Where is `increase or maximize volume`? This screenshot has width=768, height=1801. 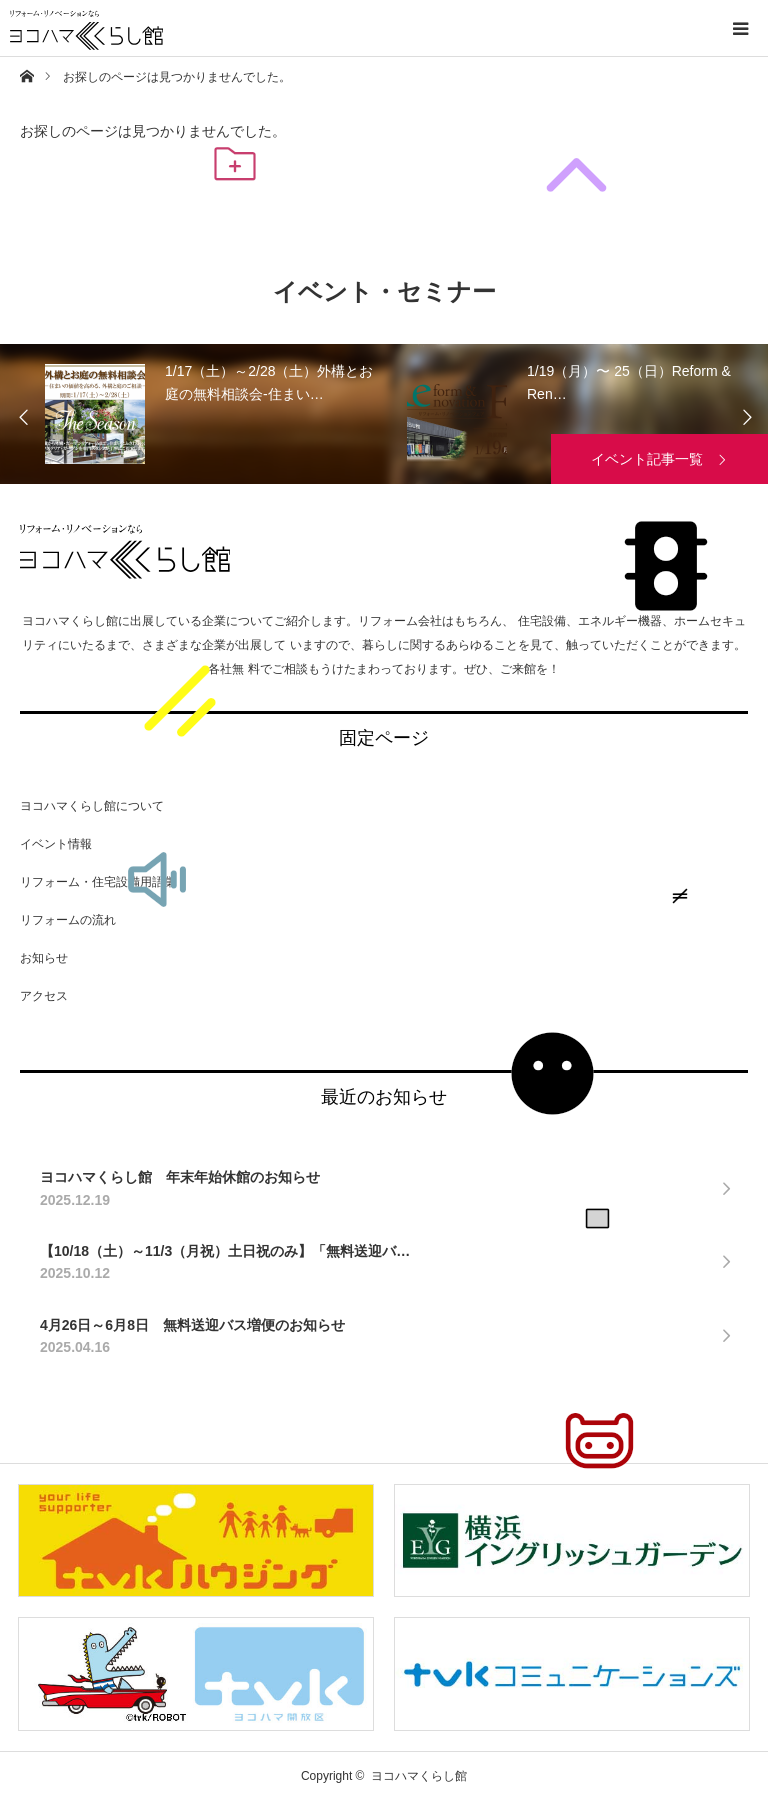 increase or maximize volume is located at coordinates (155, 879).